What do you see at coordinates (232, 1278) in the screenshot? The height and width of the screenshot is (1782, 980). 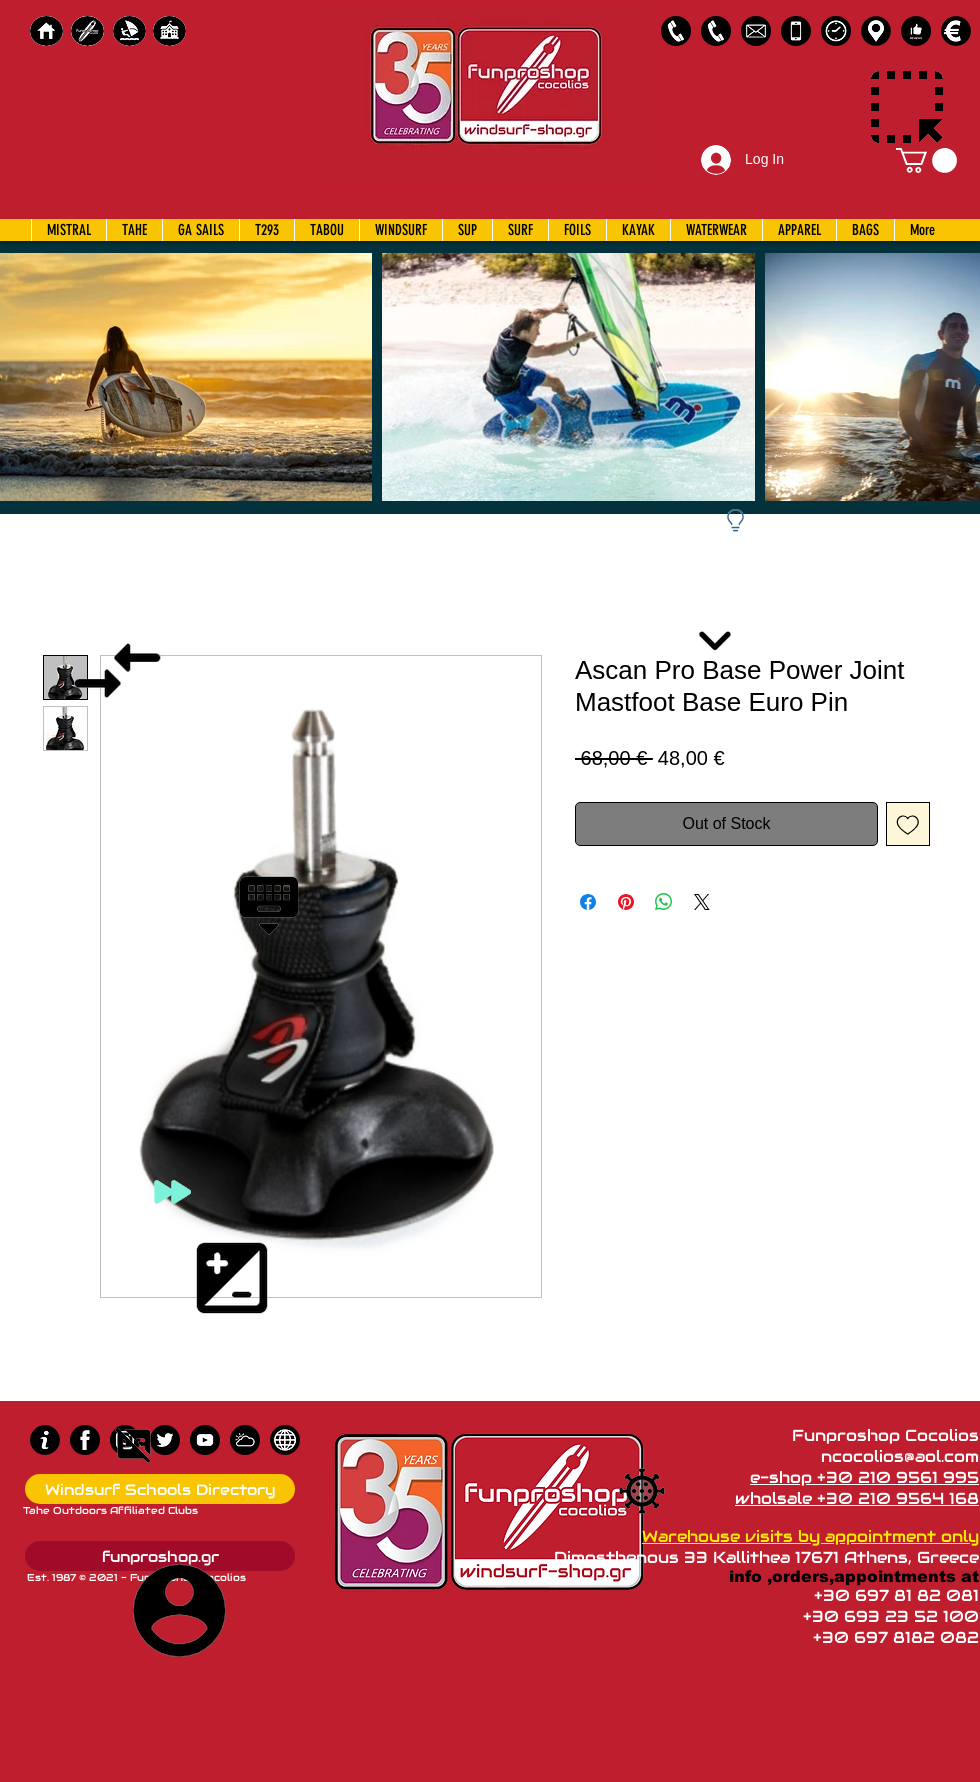 I see `adjust camera ISO sensitivity settings` at bounding box center [232, 1278].